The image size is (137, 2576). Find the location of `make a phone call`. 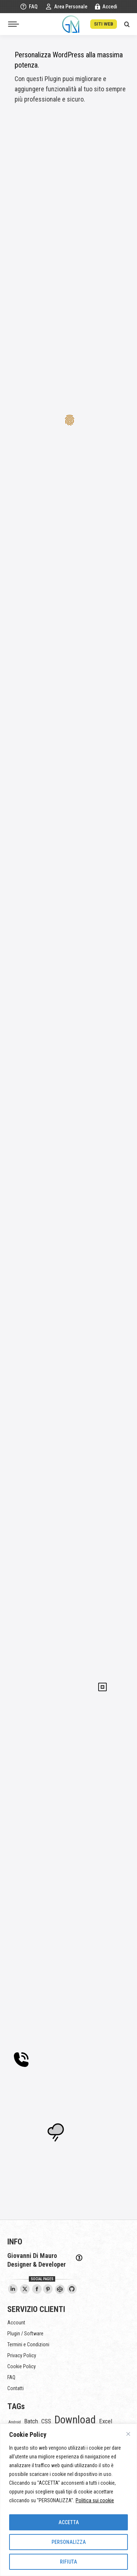

make a phone call is located at coordinates (21, 2060).